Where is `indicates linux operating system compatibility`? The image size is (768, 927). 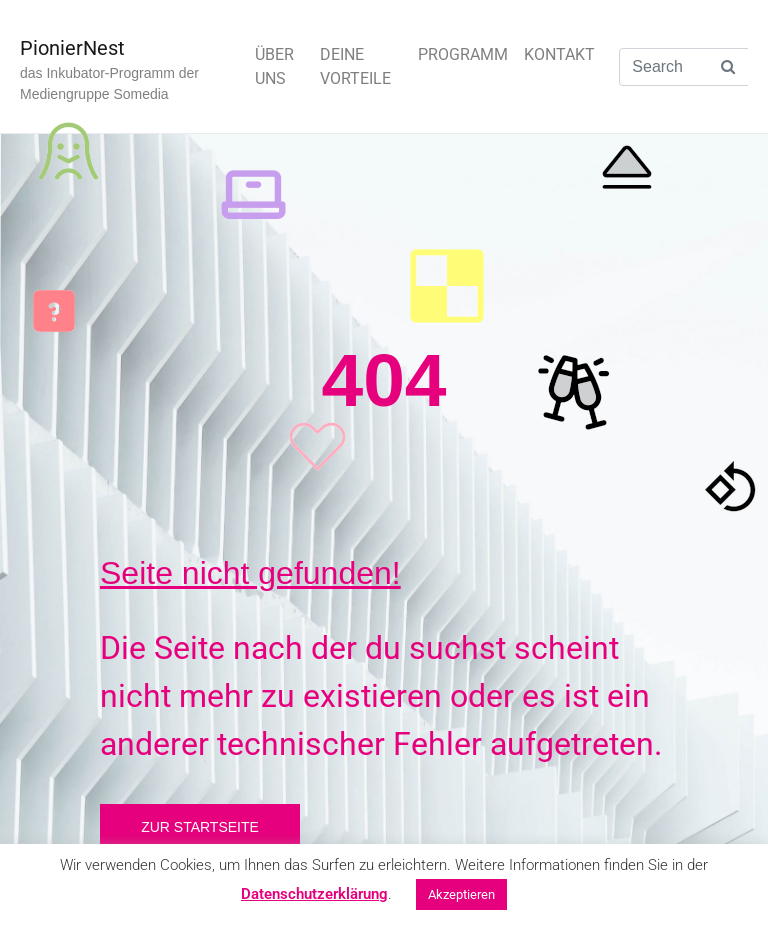
indicates linux operating system compatibility is located at coordinates (68, 154).